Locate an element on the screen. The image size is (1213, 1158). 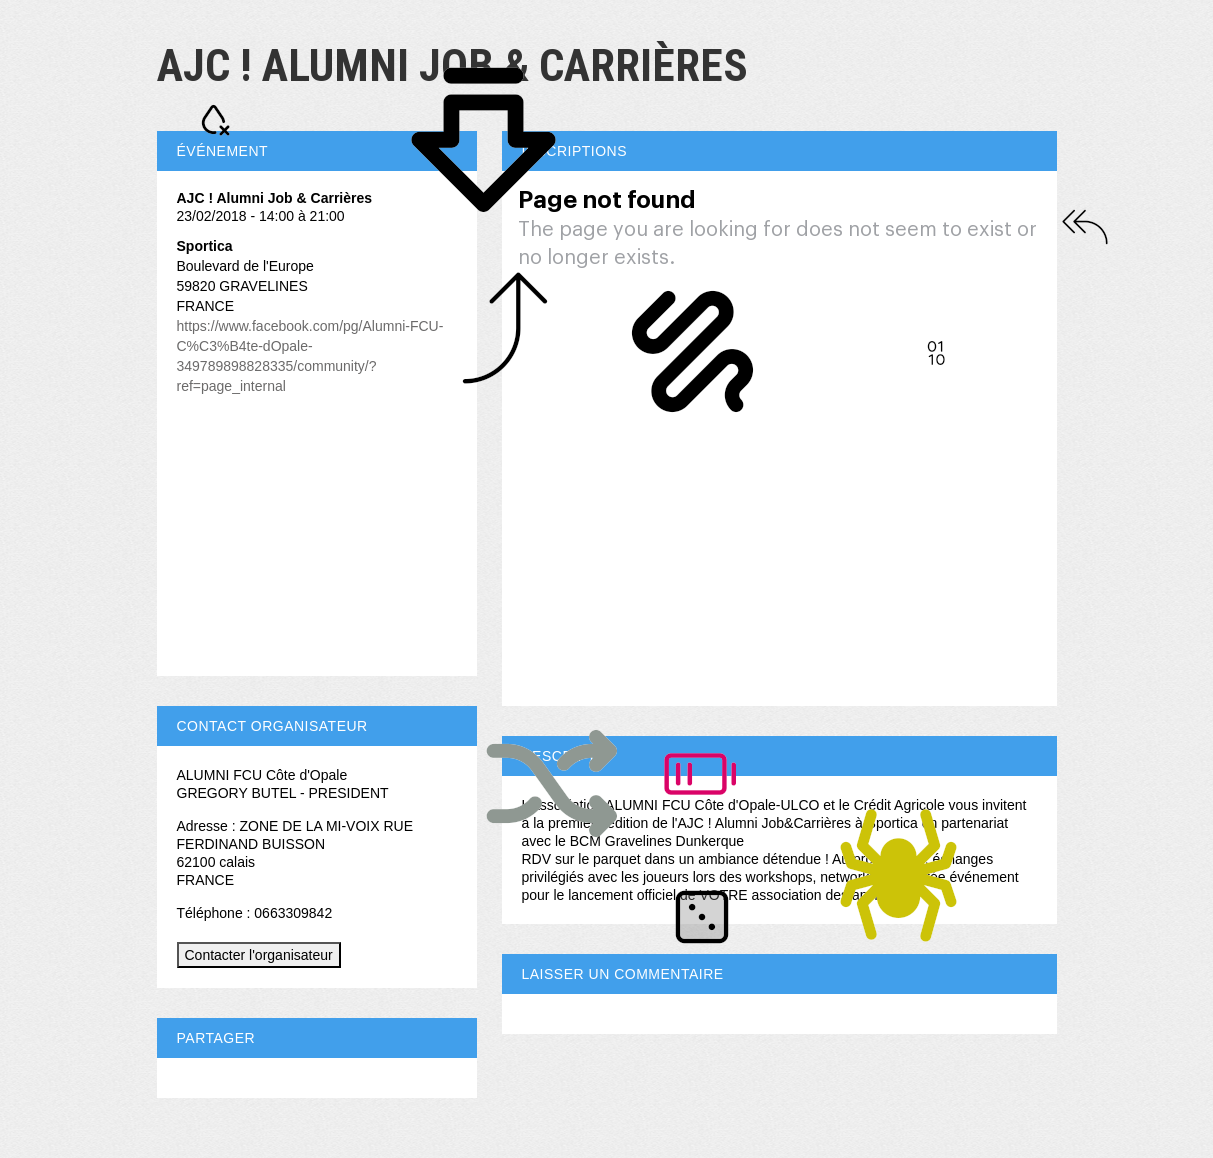
download file or content is located at coordinates (483, 134).